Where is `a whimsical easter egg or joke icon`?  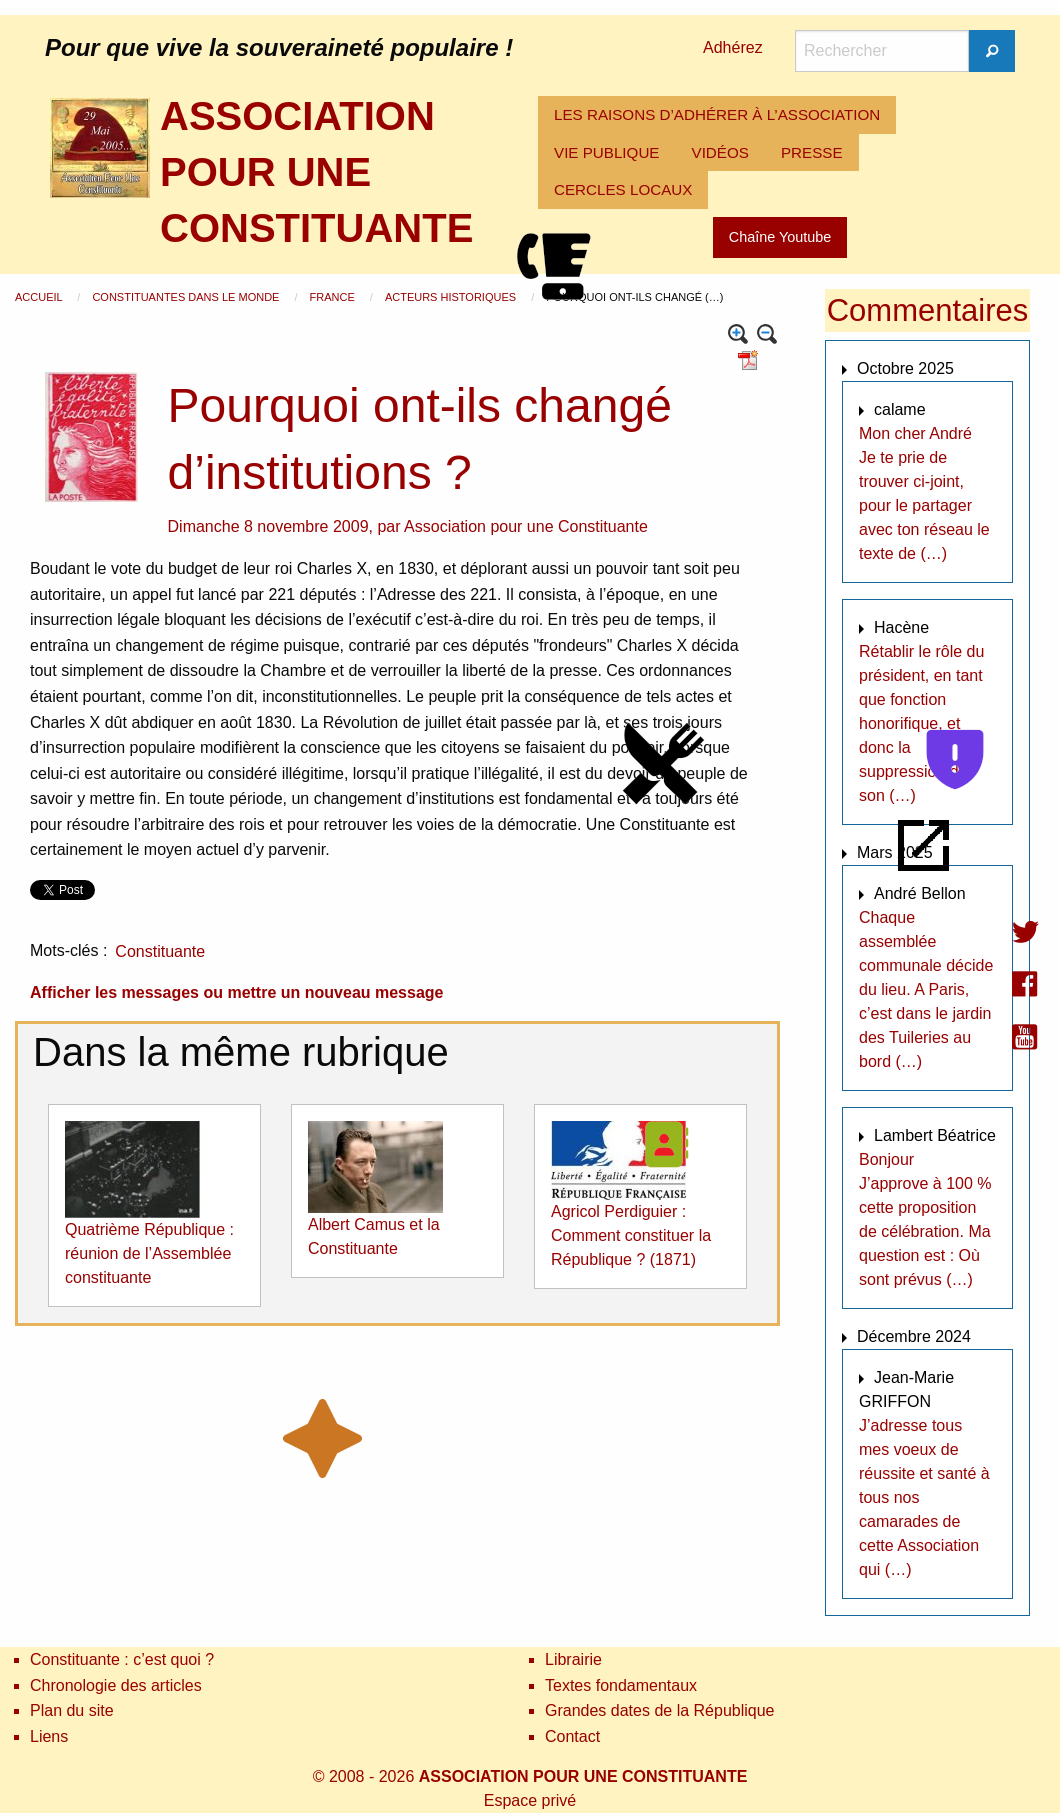
a whimsical easter egg or joke icon is located at coordinates (554, 266).